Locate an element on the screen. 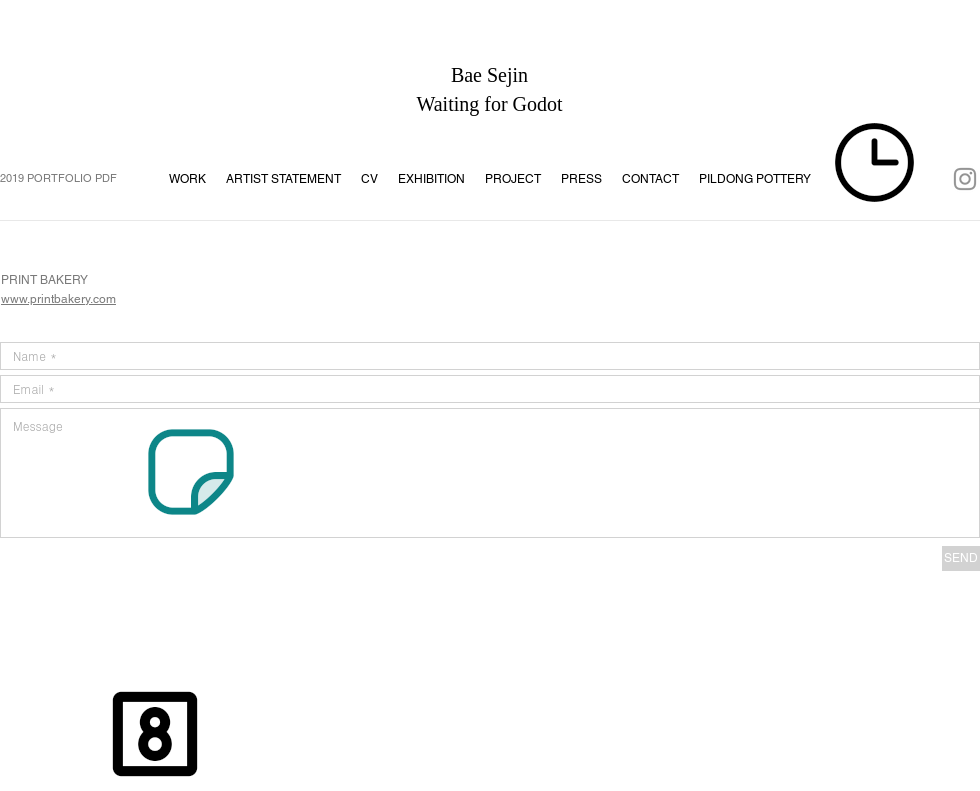 The image size is (980, 791). add a sticker to your message is located at coordinates (191, 472).